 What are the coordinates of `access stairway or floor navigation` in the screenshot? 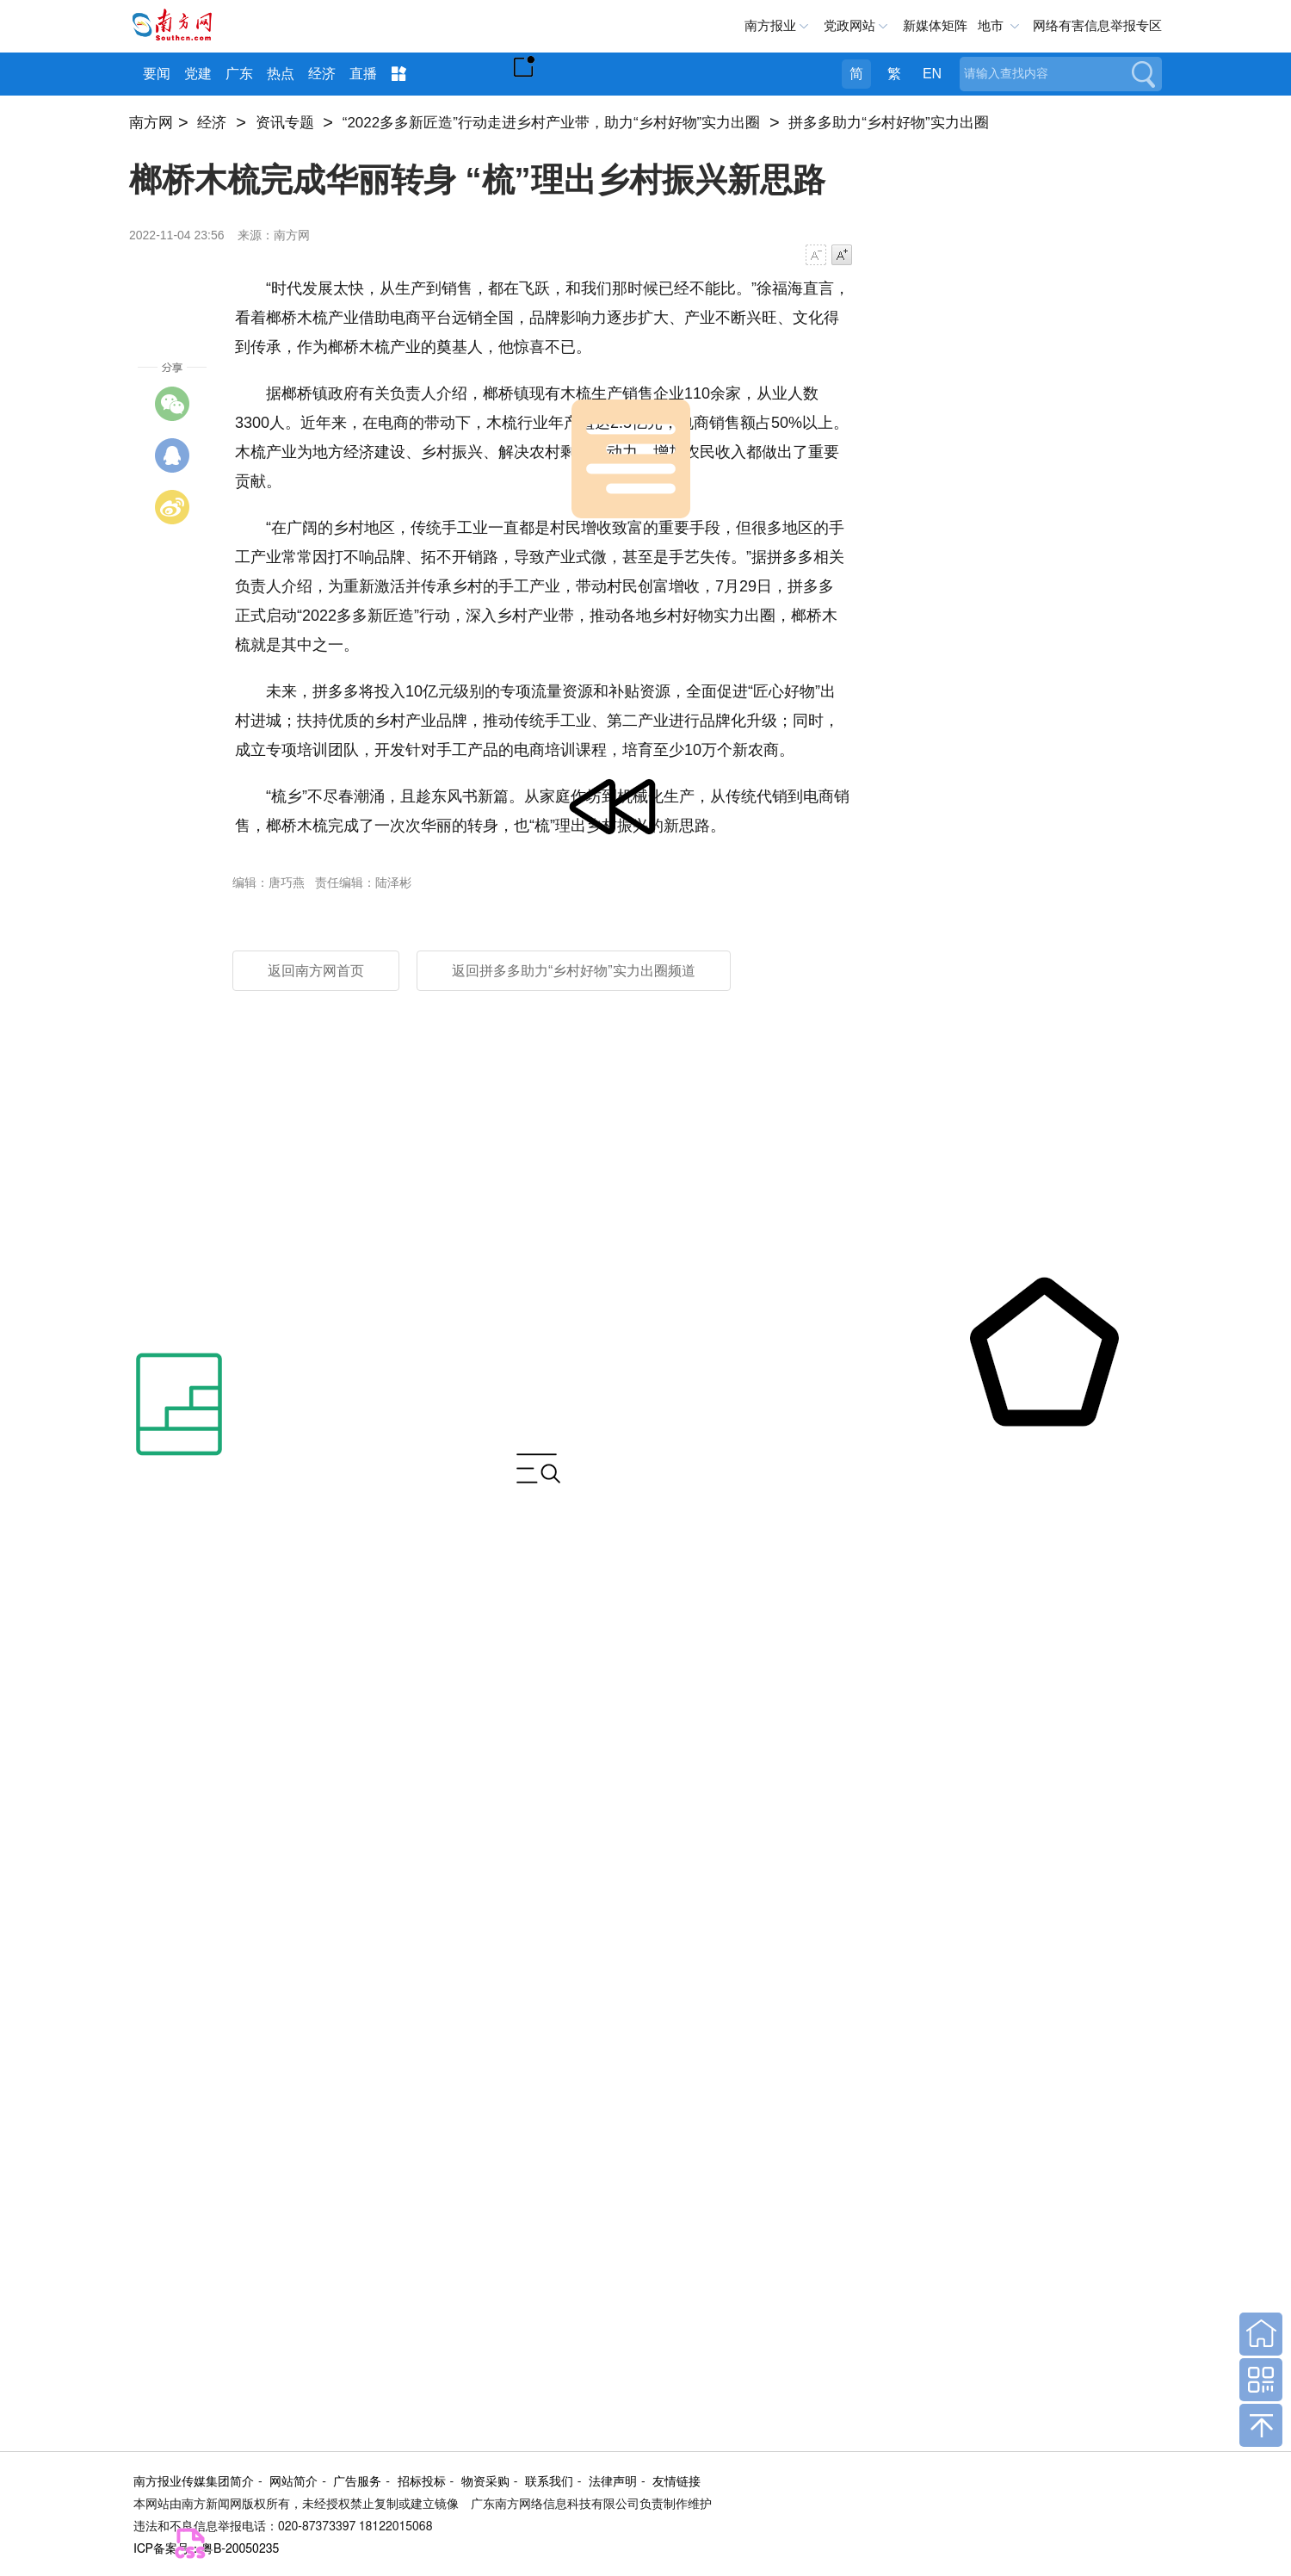 It's located at (179, 1404).